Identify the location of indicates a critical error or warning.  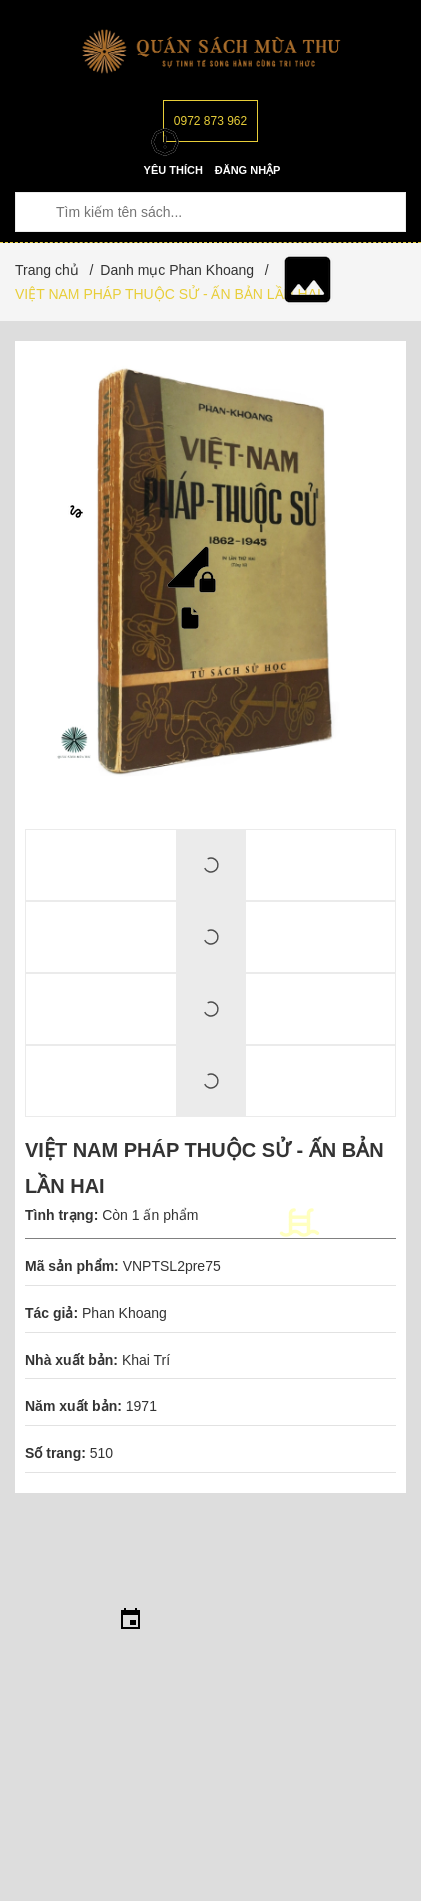
(165, 142).